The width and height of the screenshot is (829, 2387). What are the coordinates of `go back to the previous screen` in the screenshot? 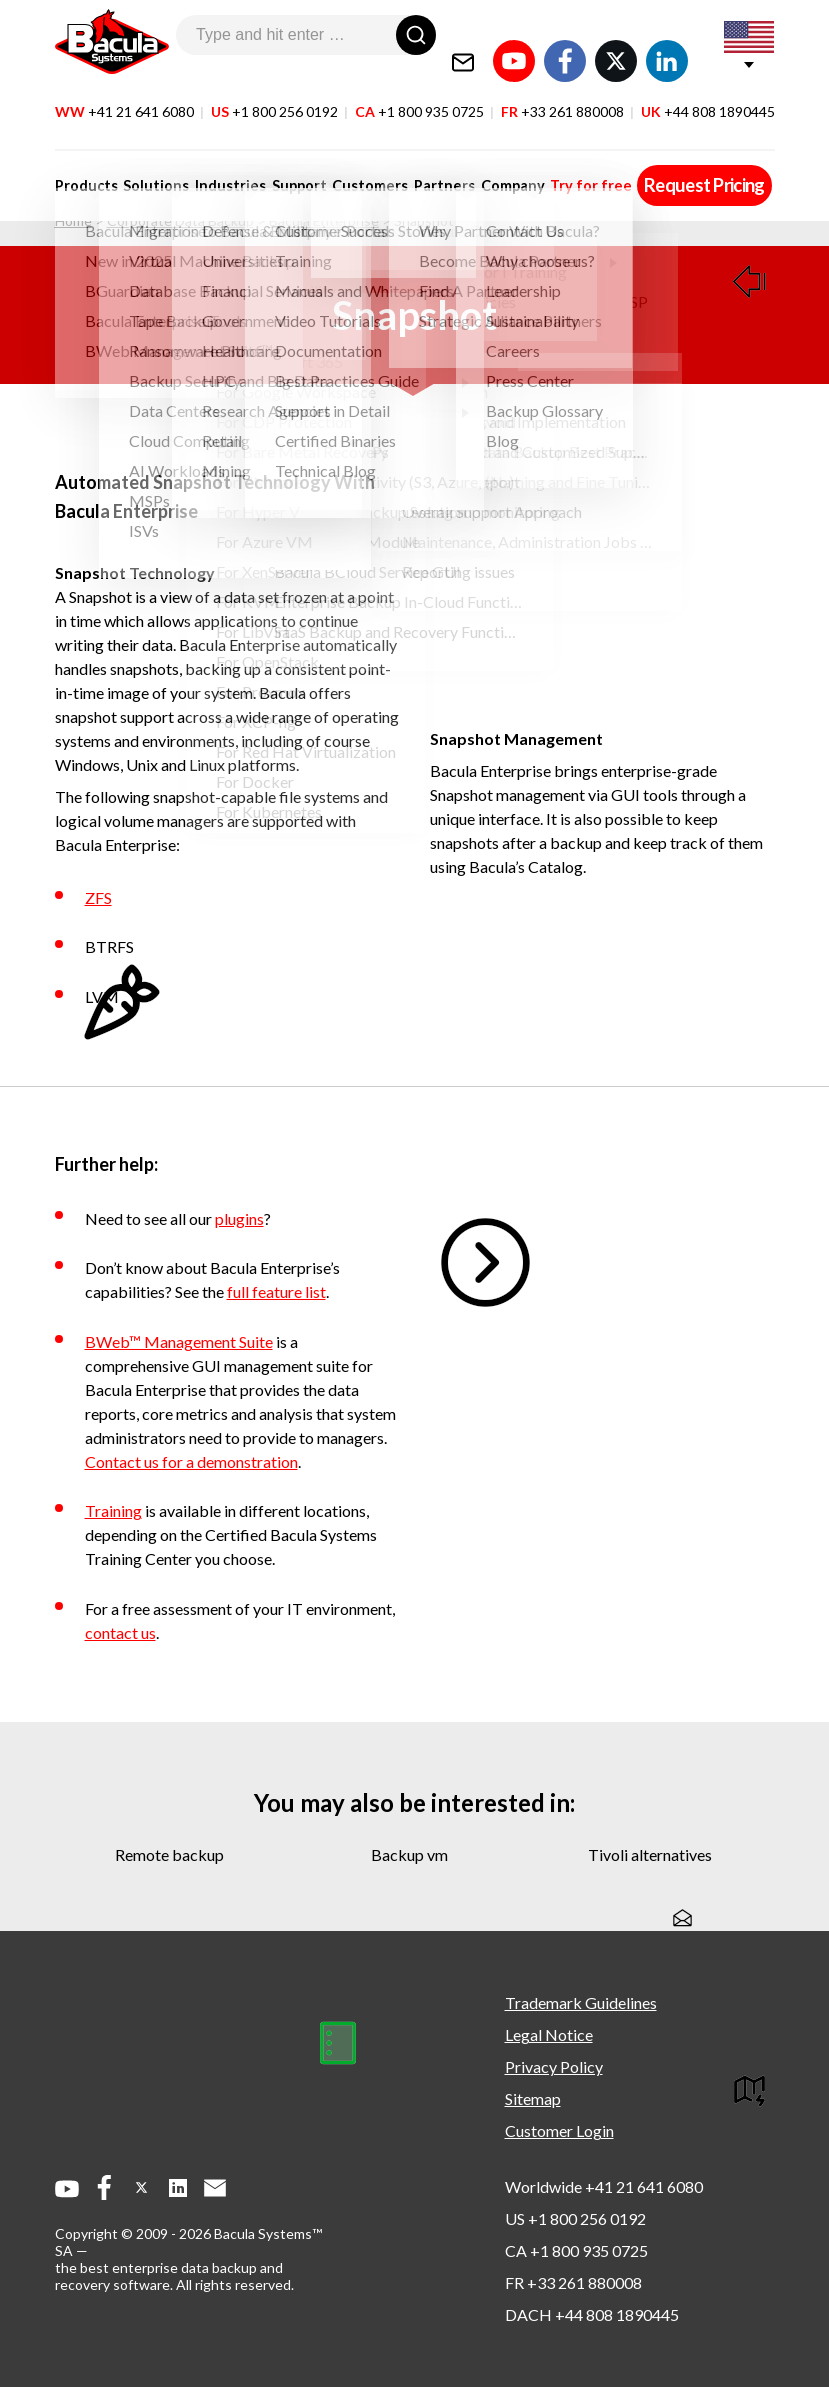 It's located at (750, 281).